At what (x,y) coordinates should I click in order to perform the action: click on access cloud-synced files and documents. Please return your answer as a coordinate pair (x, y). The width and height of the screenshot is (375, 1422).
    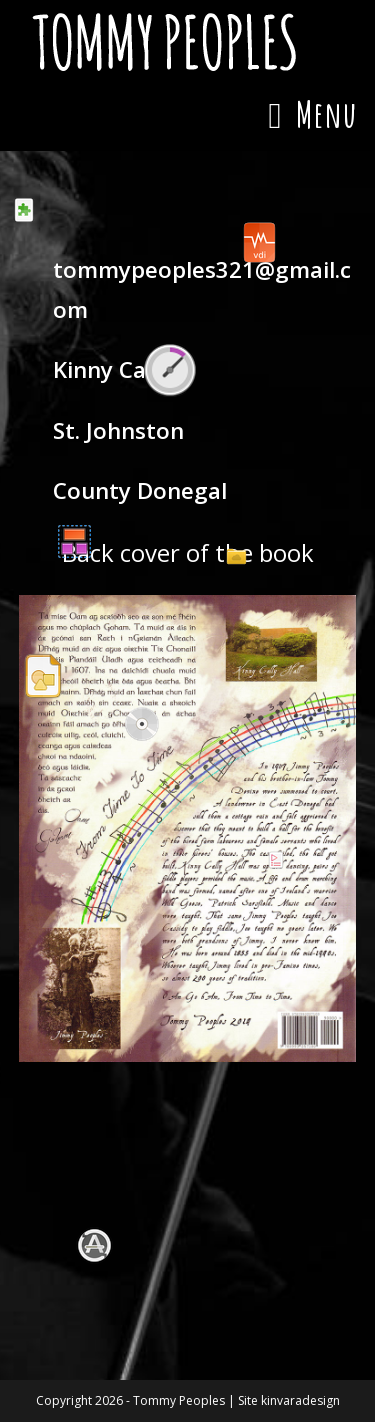
    Looking at the image, I should click on (236, 556).